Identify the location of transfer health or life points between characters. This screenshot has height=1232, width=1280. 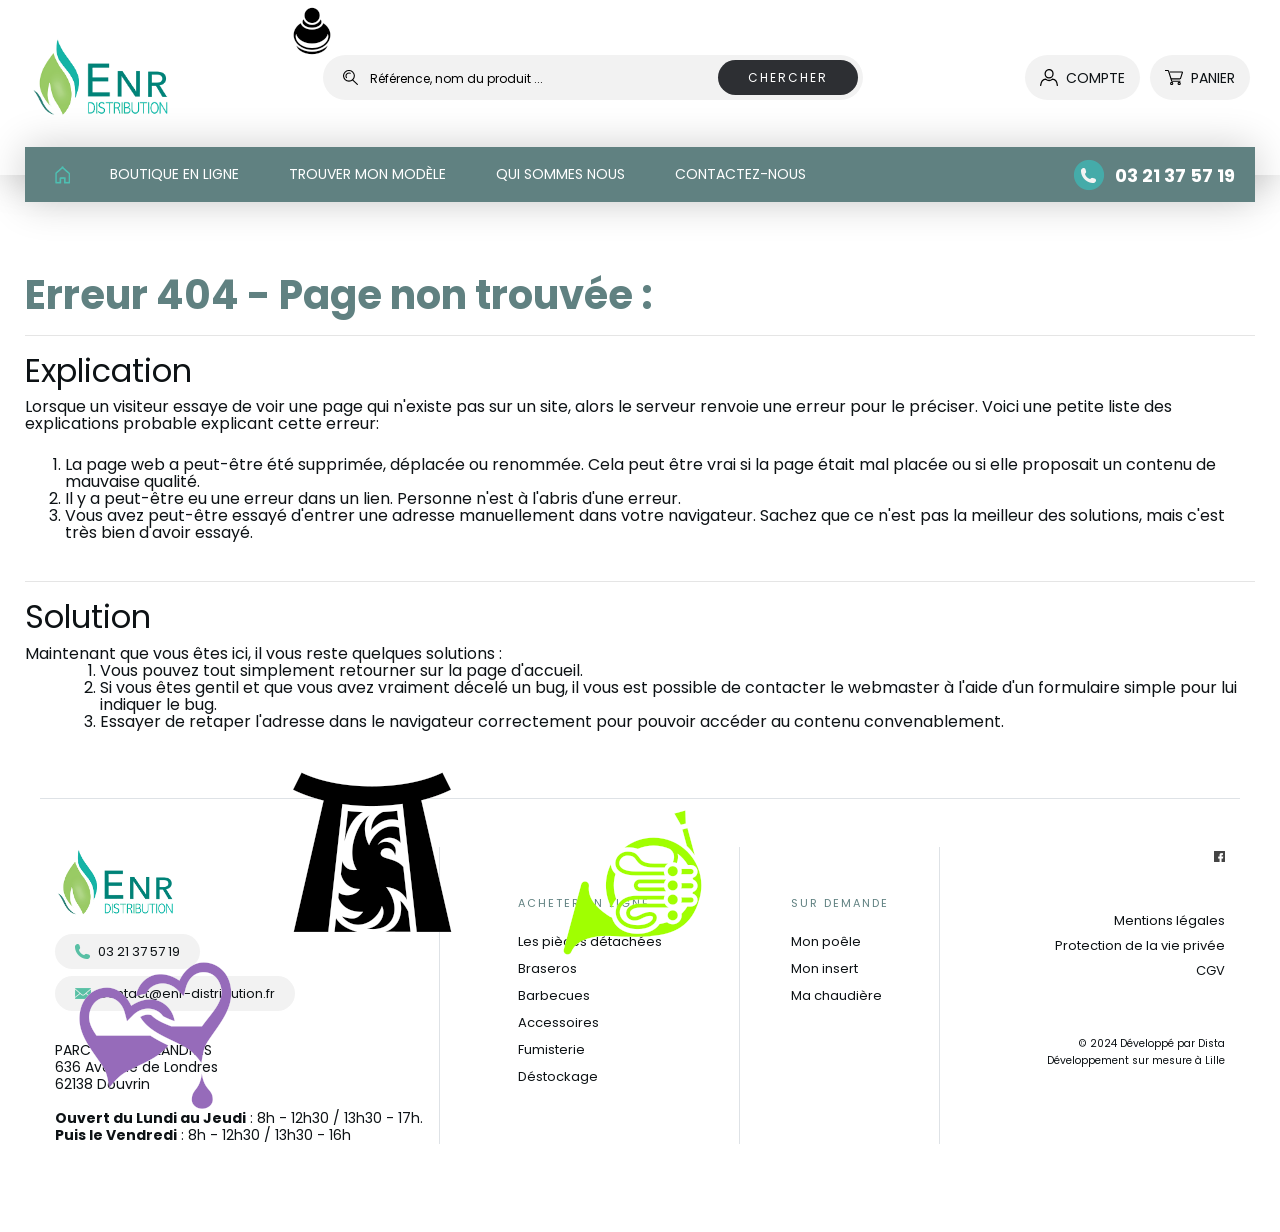
(156, 1032).